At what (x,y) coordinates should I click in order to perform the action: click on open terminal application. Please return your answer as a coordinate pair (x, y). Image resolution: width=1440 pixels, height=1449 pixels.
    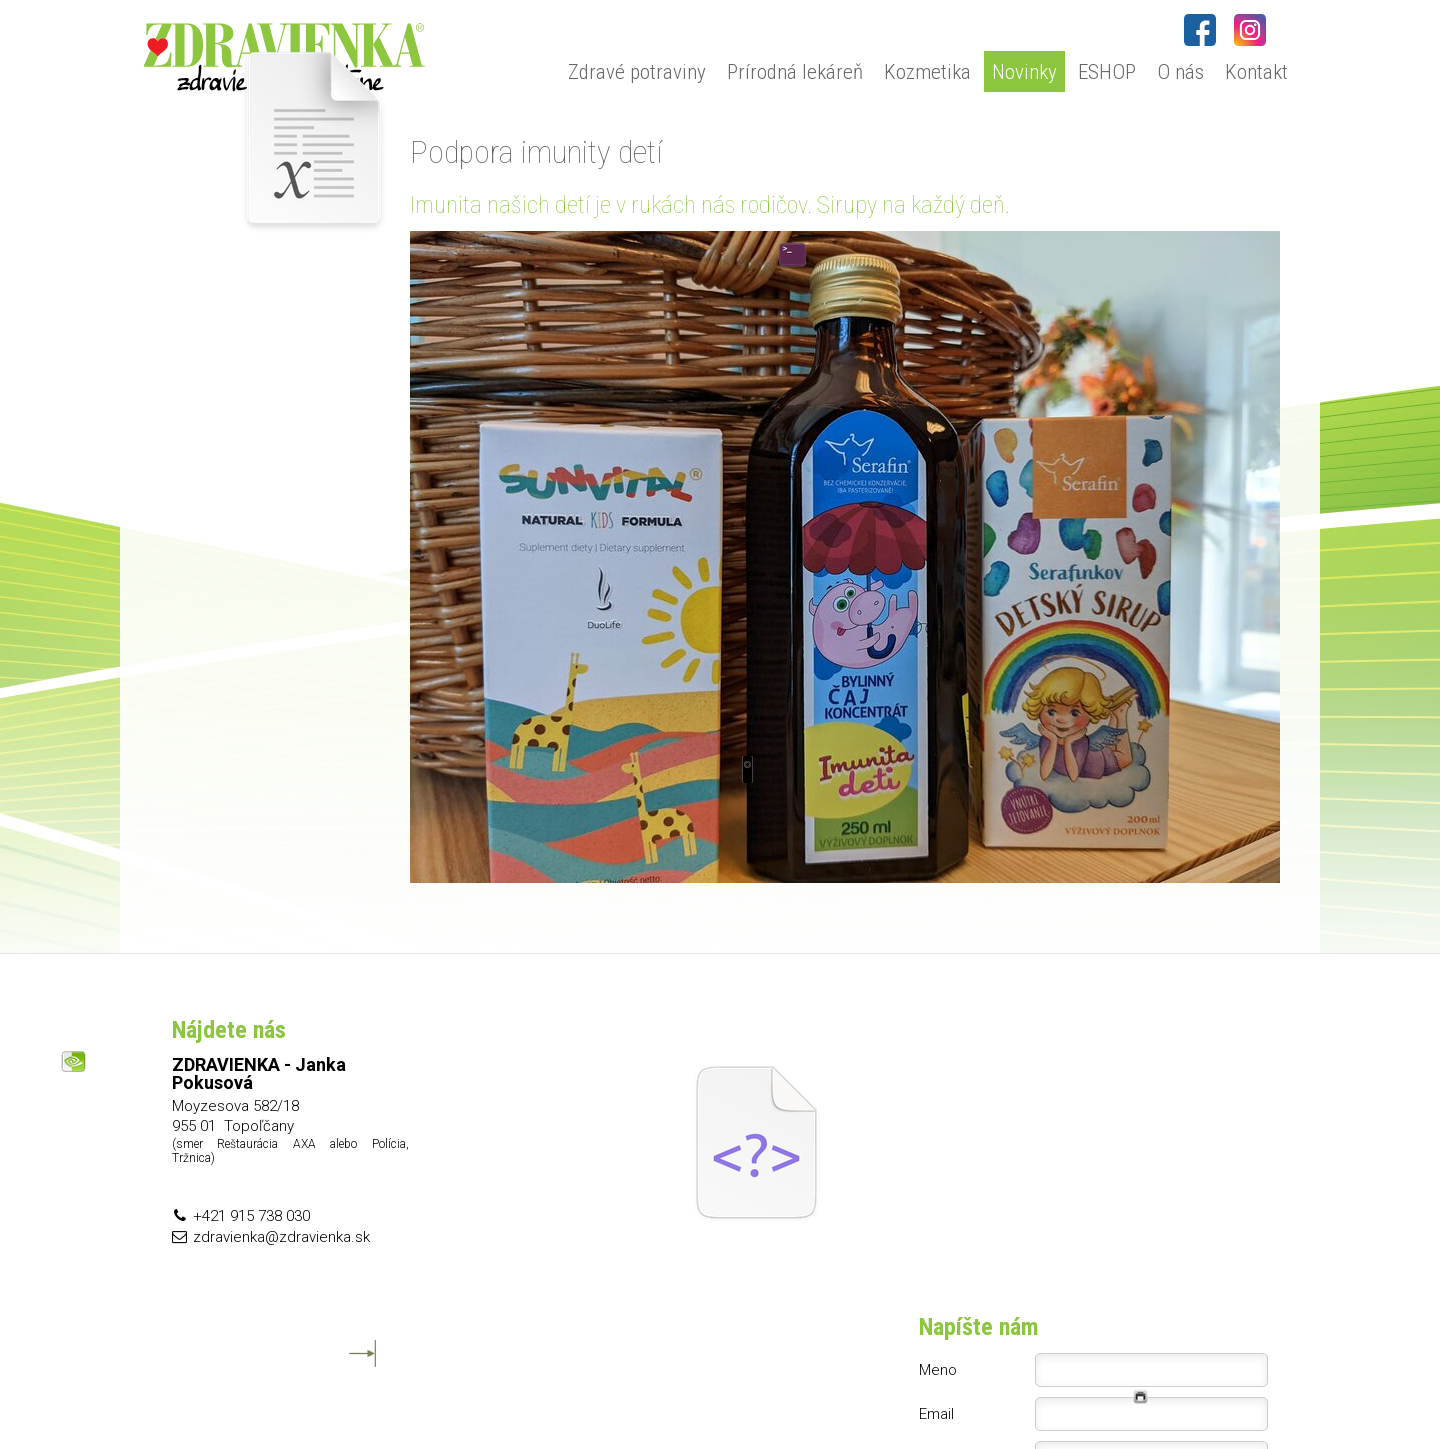
    Looking at the image, I should click on (792, 254).